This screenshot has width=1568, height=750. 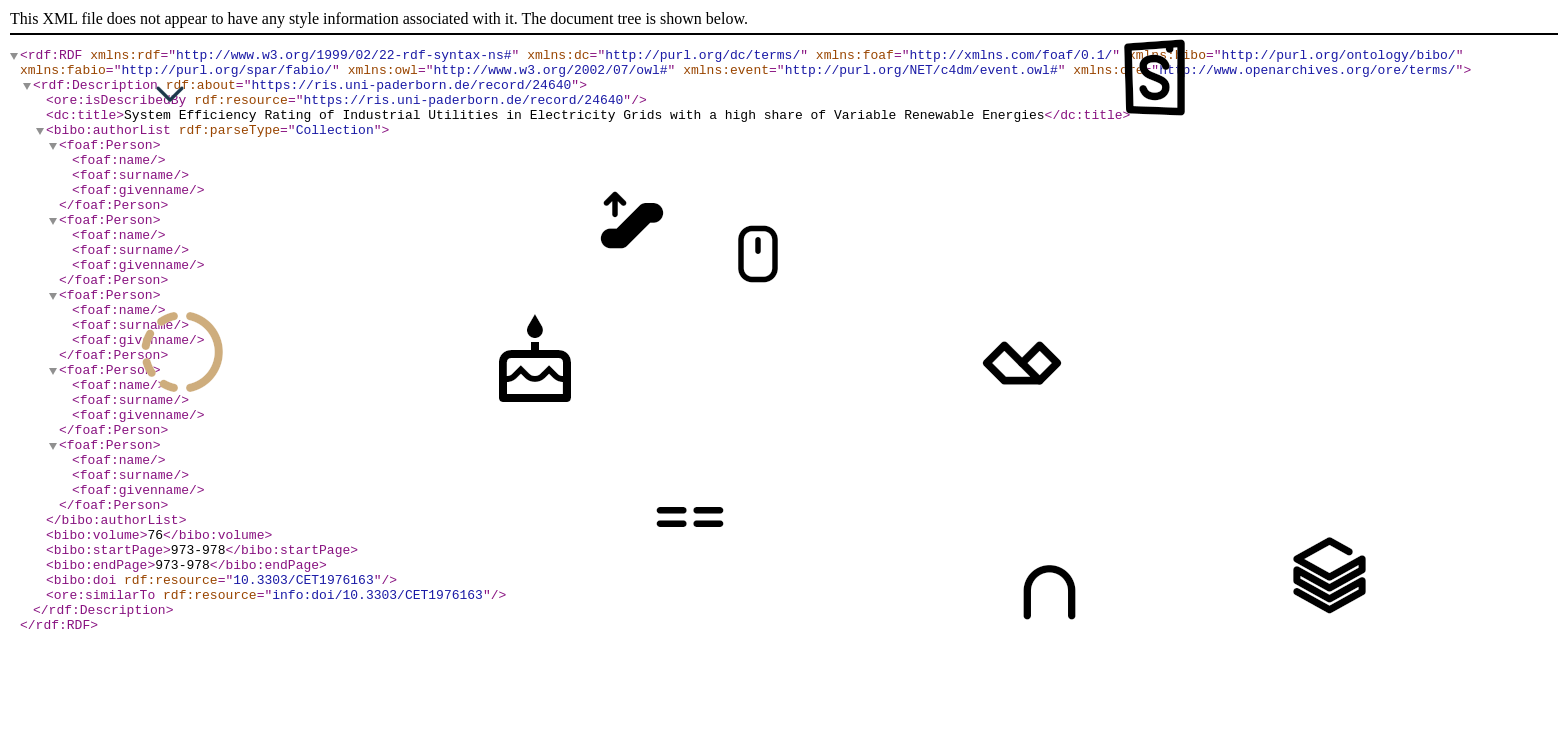 What do you see at coordinates (690, 517) in the screenshot?
I see `indicates equality or comparison between values` at bounding box center [690, 517].